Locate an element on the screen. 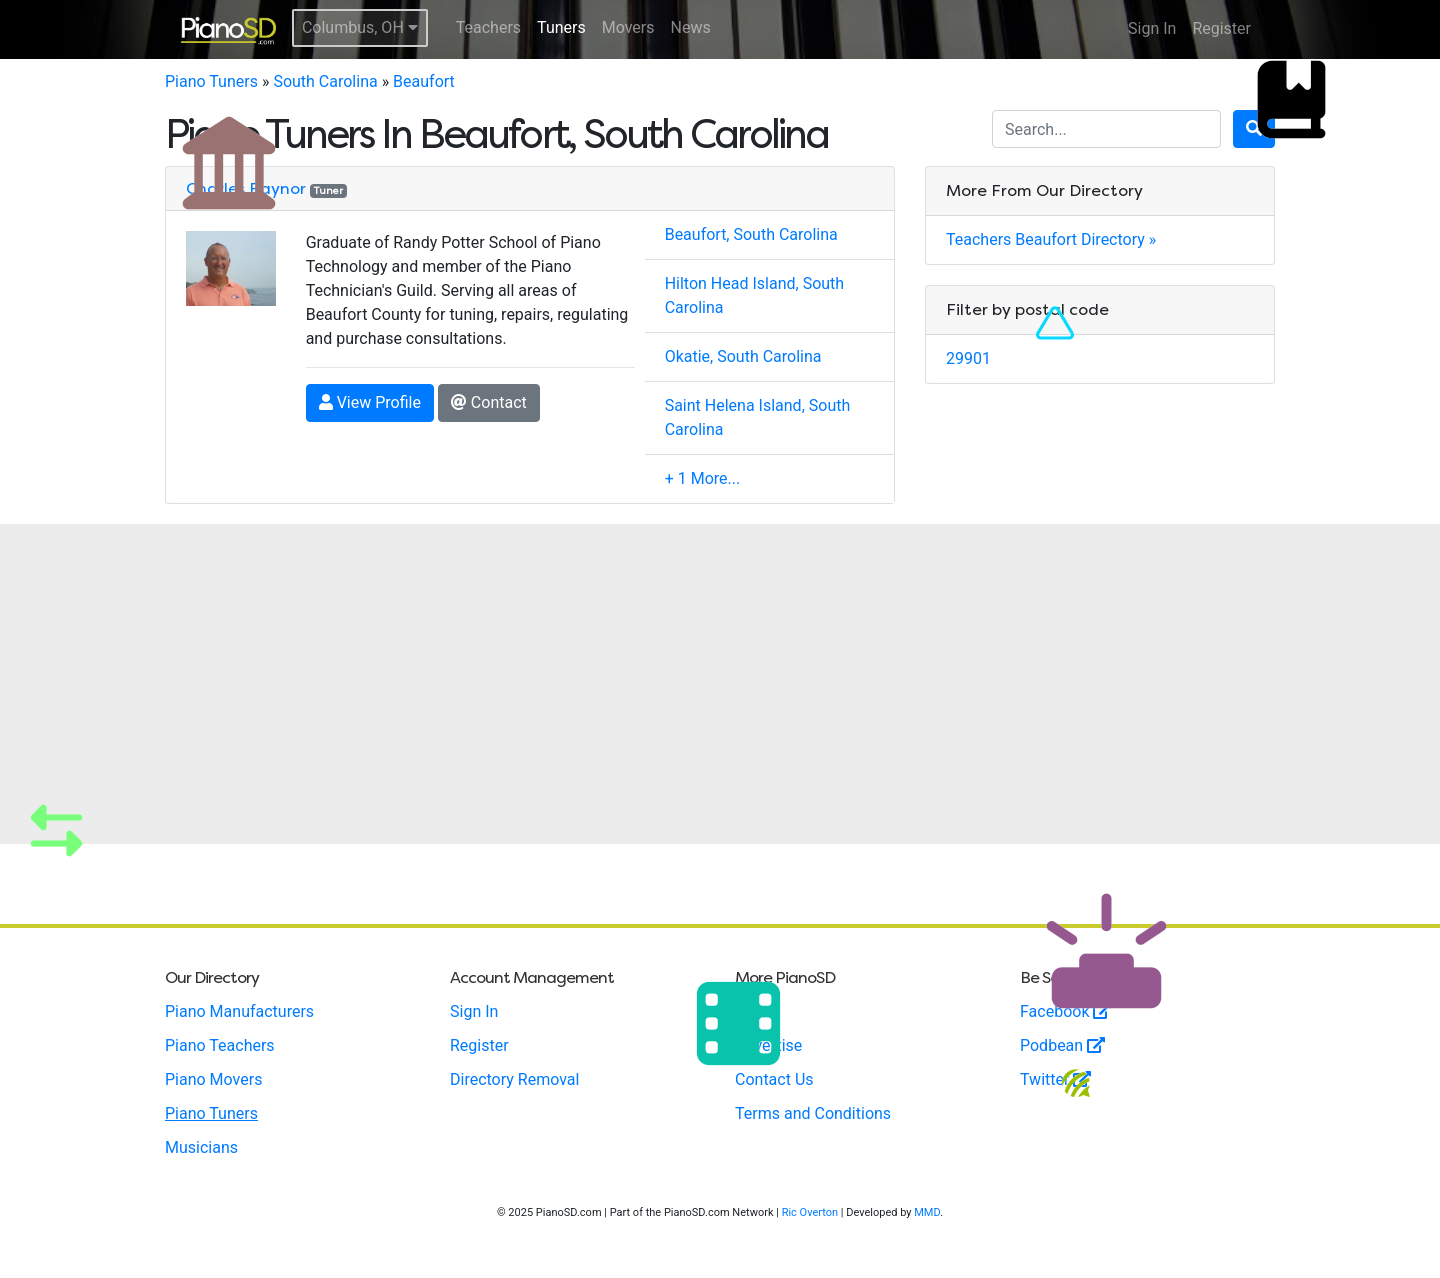  indicates a warning or caution state is located at coordinates (1055, 323).